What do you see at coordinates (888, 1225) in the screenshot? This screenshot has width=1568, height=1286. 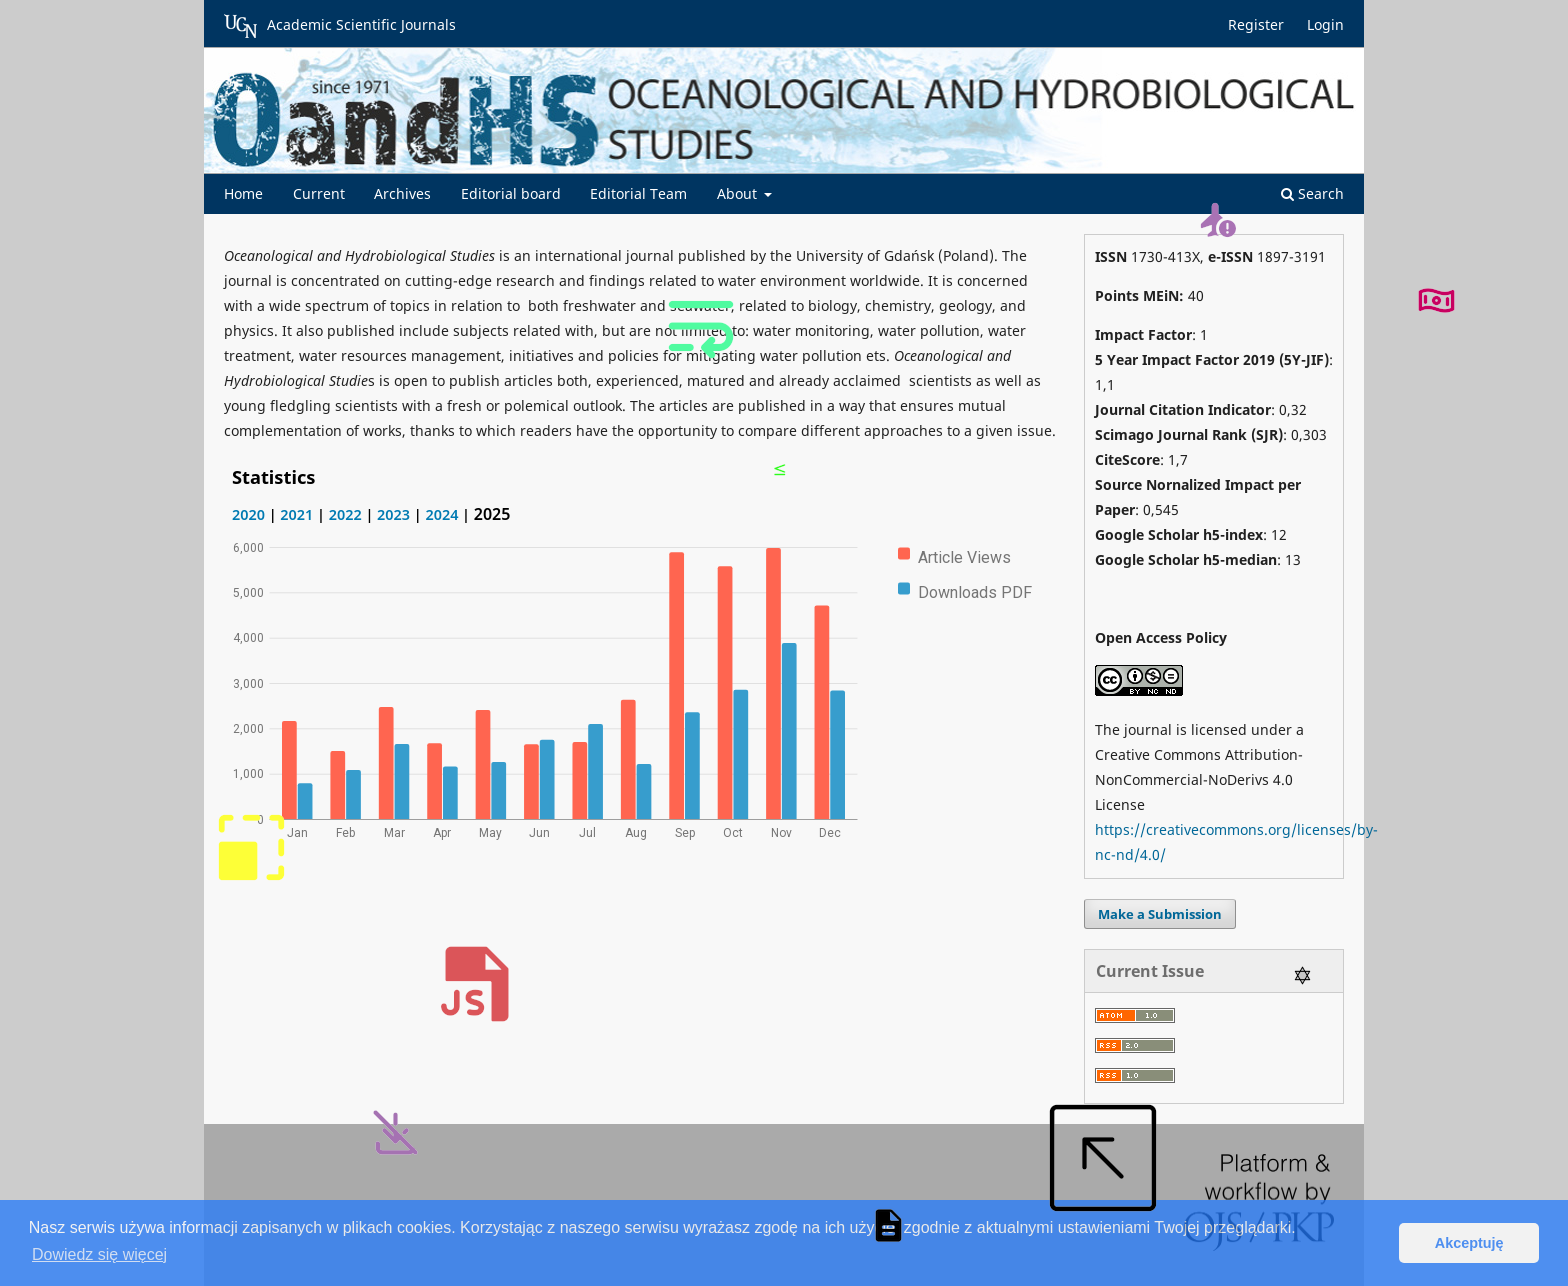 I see `view document details` at bounding box center [888, 1225].